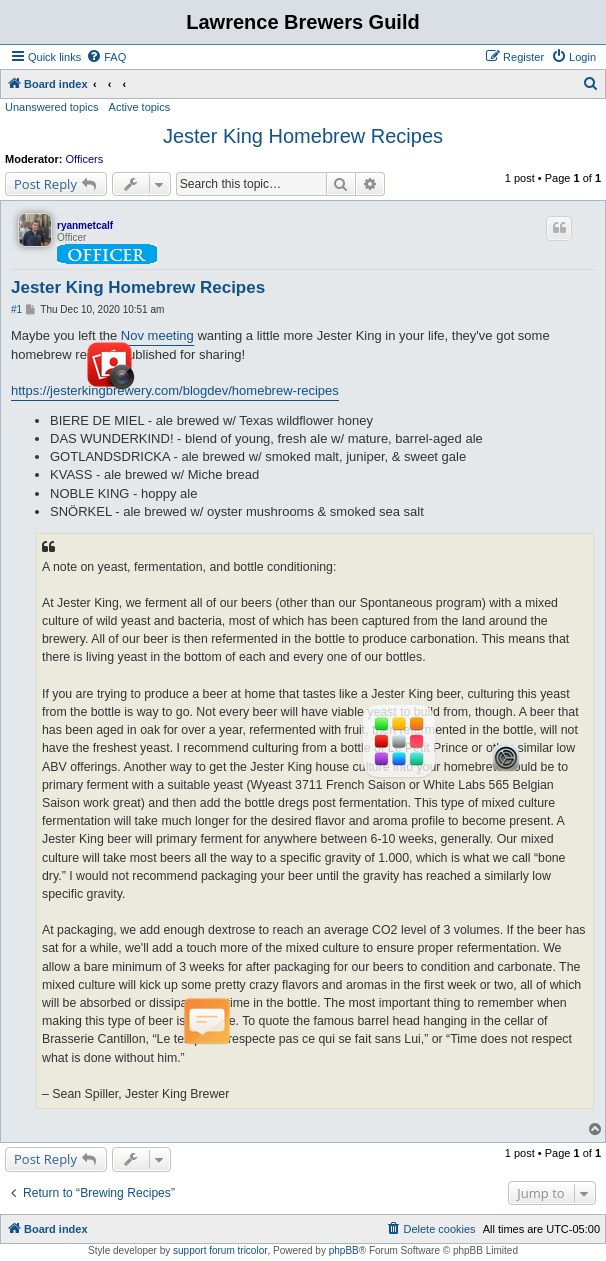  I want to click on open Photo Booth app, so click(109, 364).